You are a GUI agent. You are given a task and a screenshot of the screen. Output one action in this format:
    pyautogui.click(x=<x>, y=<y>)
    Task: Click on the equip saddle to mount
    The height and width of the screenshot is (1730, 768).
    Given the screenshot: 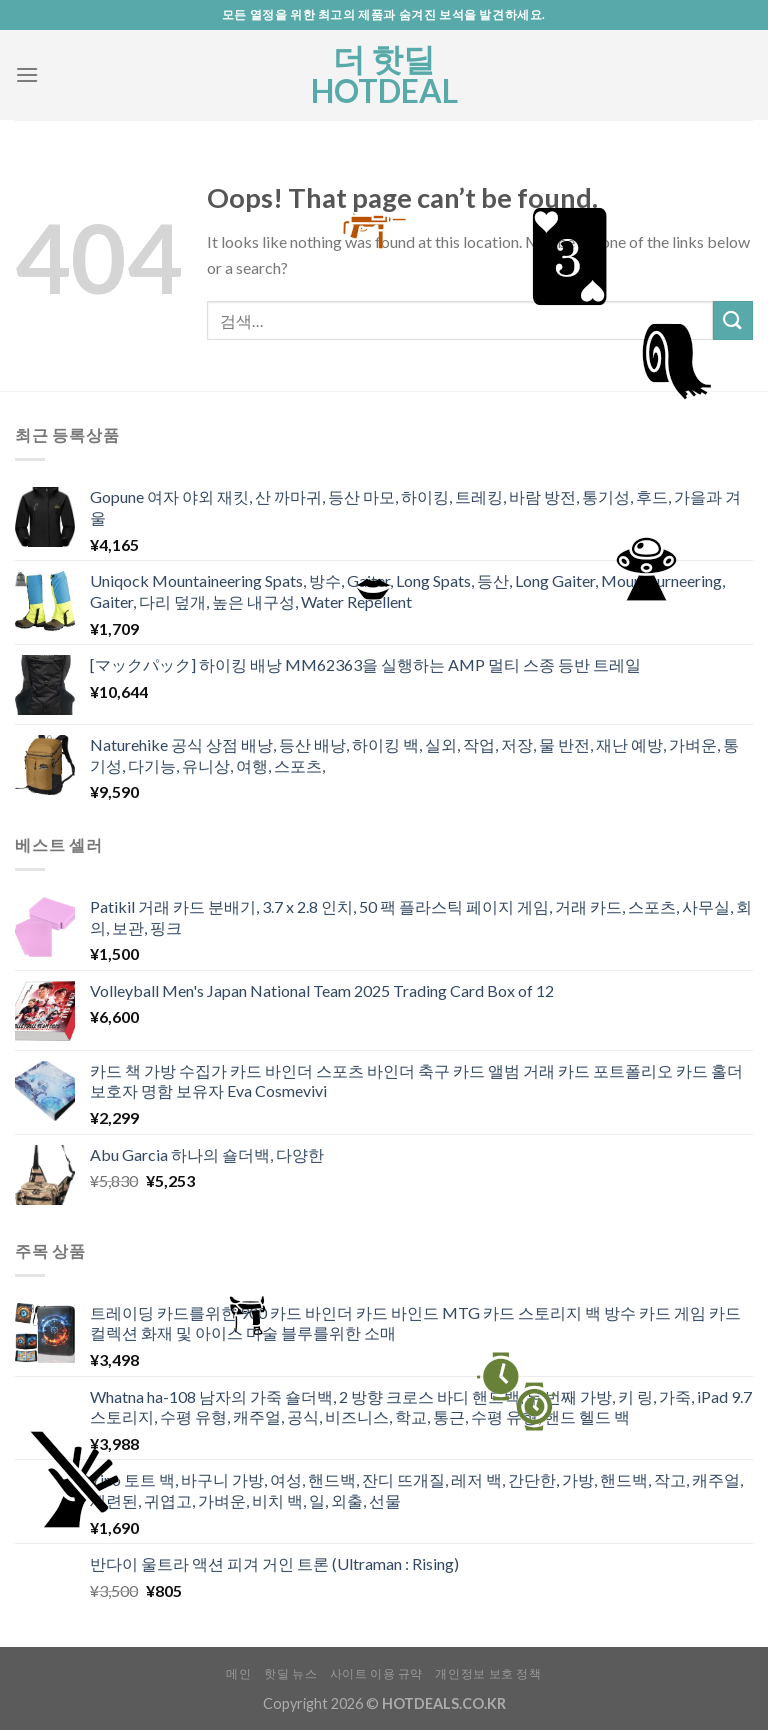 What is the action you would take?
    pyautogui.click(x=247, y=1315)
    